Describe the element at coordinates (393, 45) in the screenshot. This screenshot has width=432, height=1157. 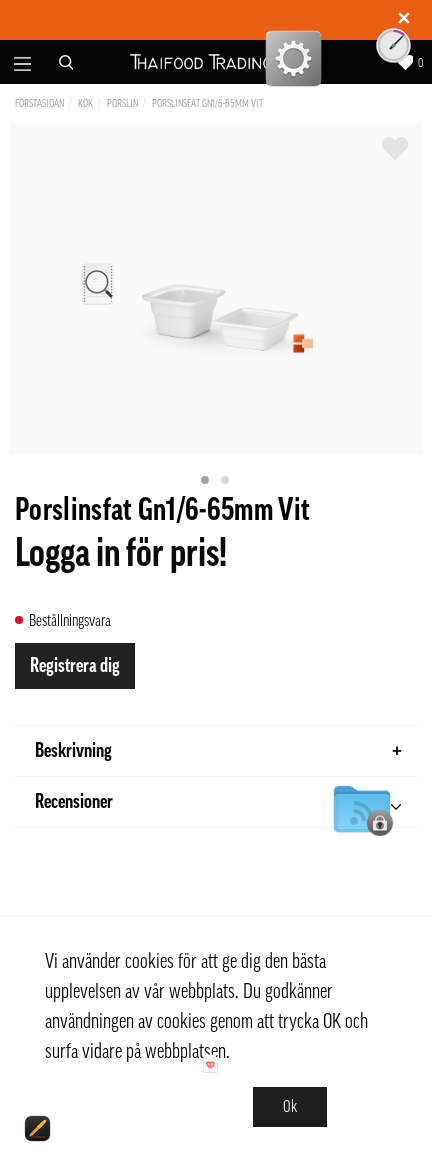
I see `open sysprof system profiler application` at that location.